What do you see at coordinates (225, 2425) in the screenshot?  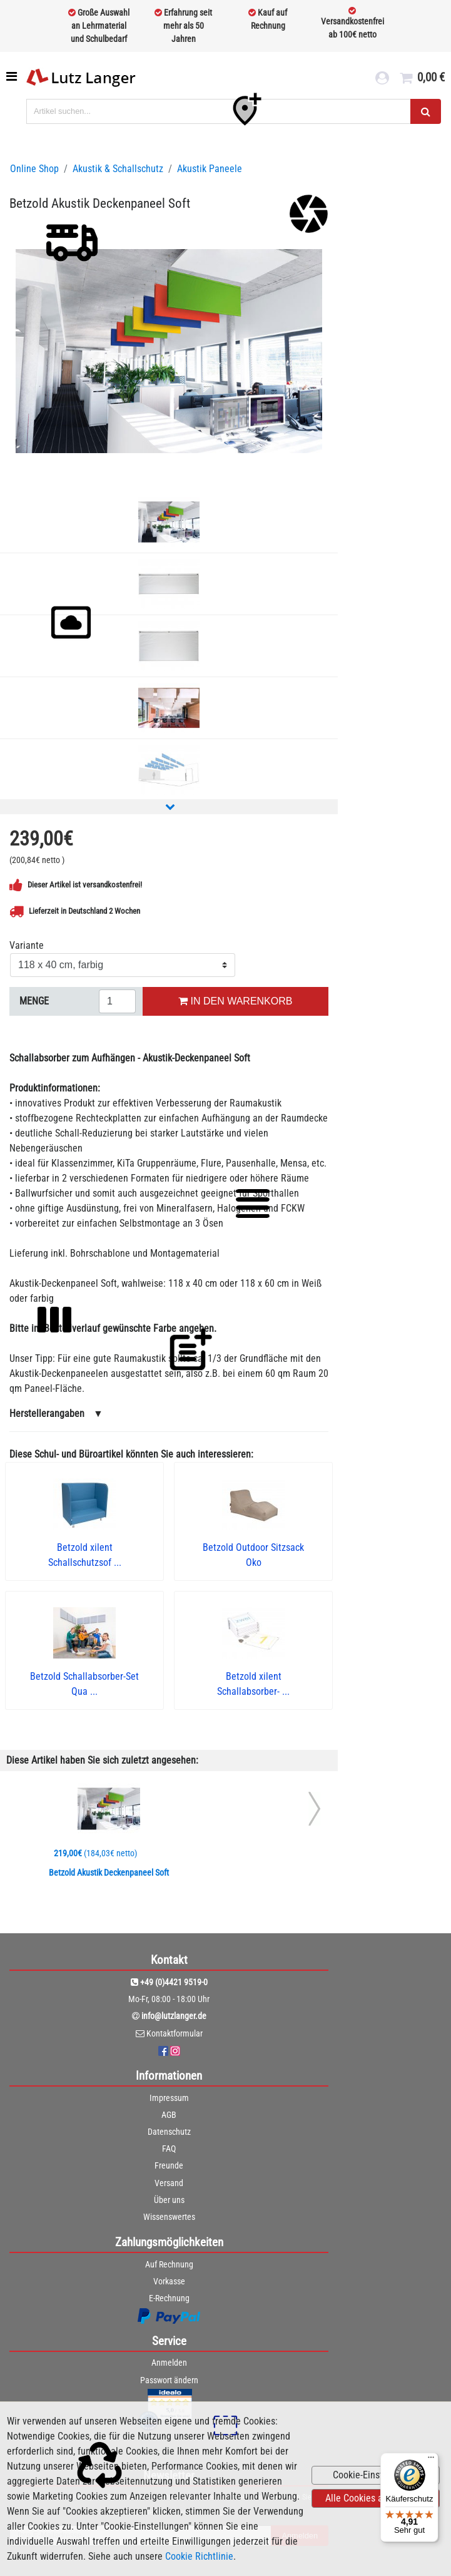 I see `select or define a region` at bounding box center [225, 2425].